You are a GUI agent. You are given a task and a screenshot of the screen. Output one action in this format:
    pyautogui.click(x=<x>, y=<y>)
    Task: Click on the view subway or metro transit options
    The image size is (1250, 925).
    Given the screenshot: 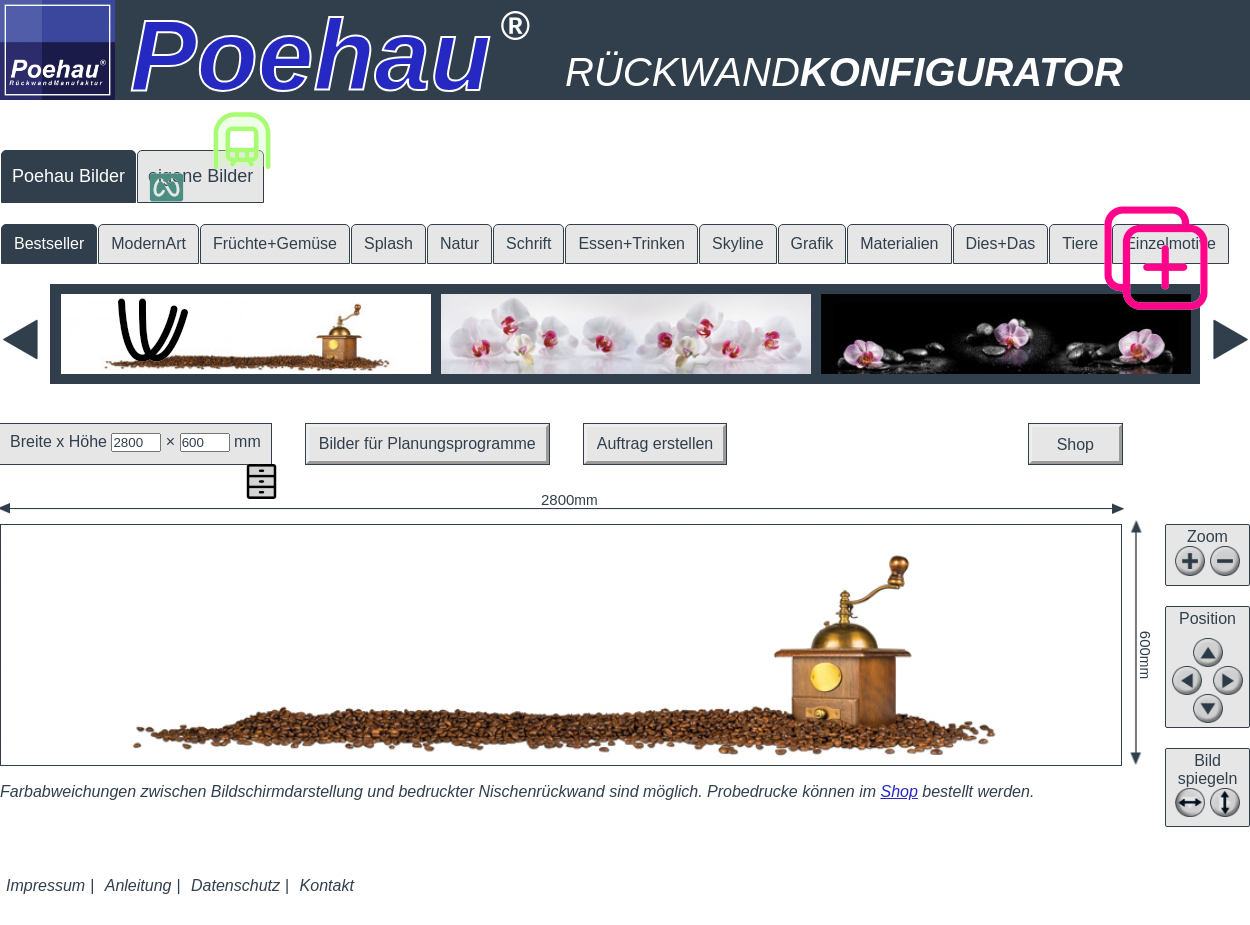 What is the action you would take?
    pyautogui.click(x=242, y=143)
    